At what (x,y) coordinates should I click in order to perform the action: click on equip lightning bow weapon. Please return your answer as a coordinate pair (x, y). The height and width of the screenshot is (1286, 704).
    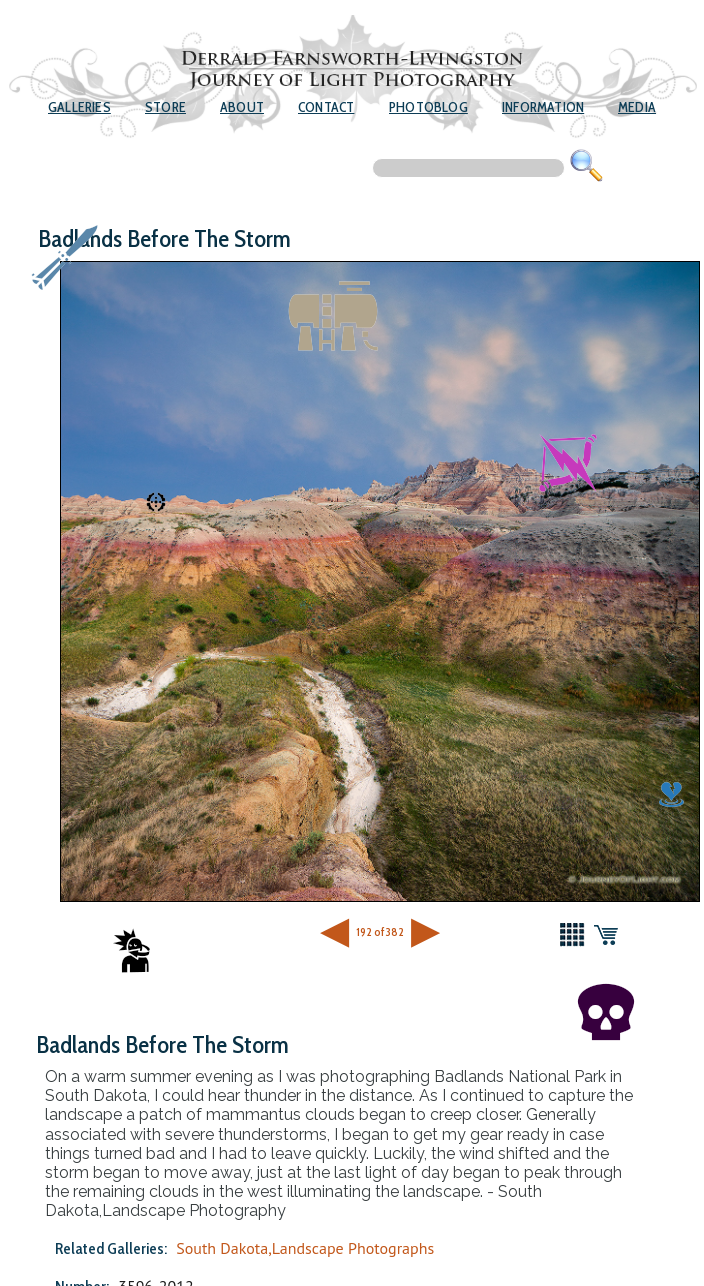
    Looking at the image, I should click on (568, 463).